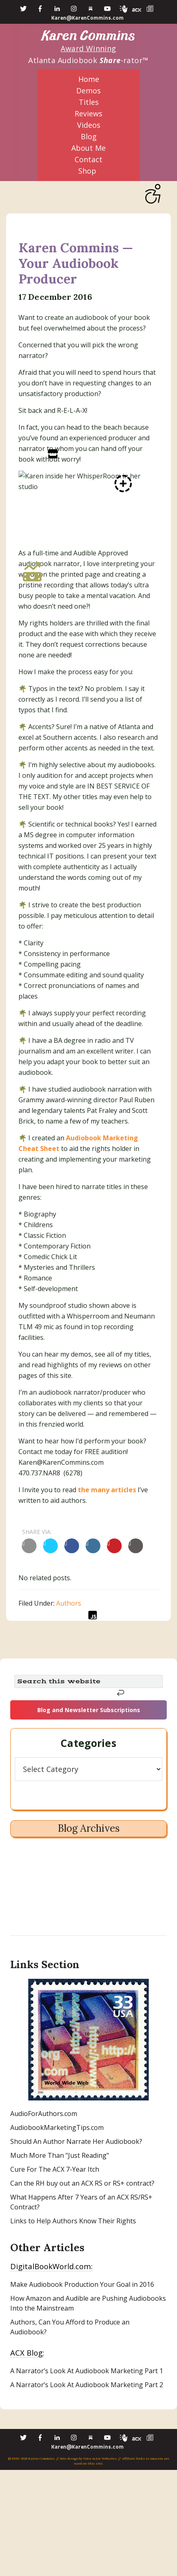 The image size is (177, 2576). I want to click on return to previous screen or step, so click(120, 1692).